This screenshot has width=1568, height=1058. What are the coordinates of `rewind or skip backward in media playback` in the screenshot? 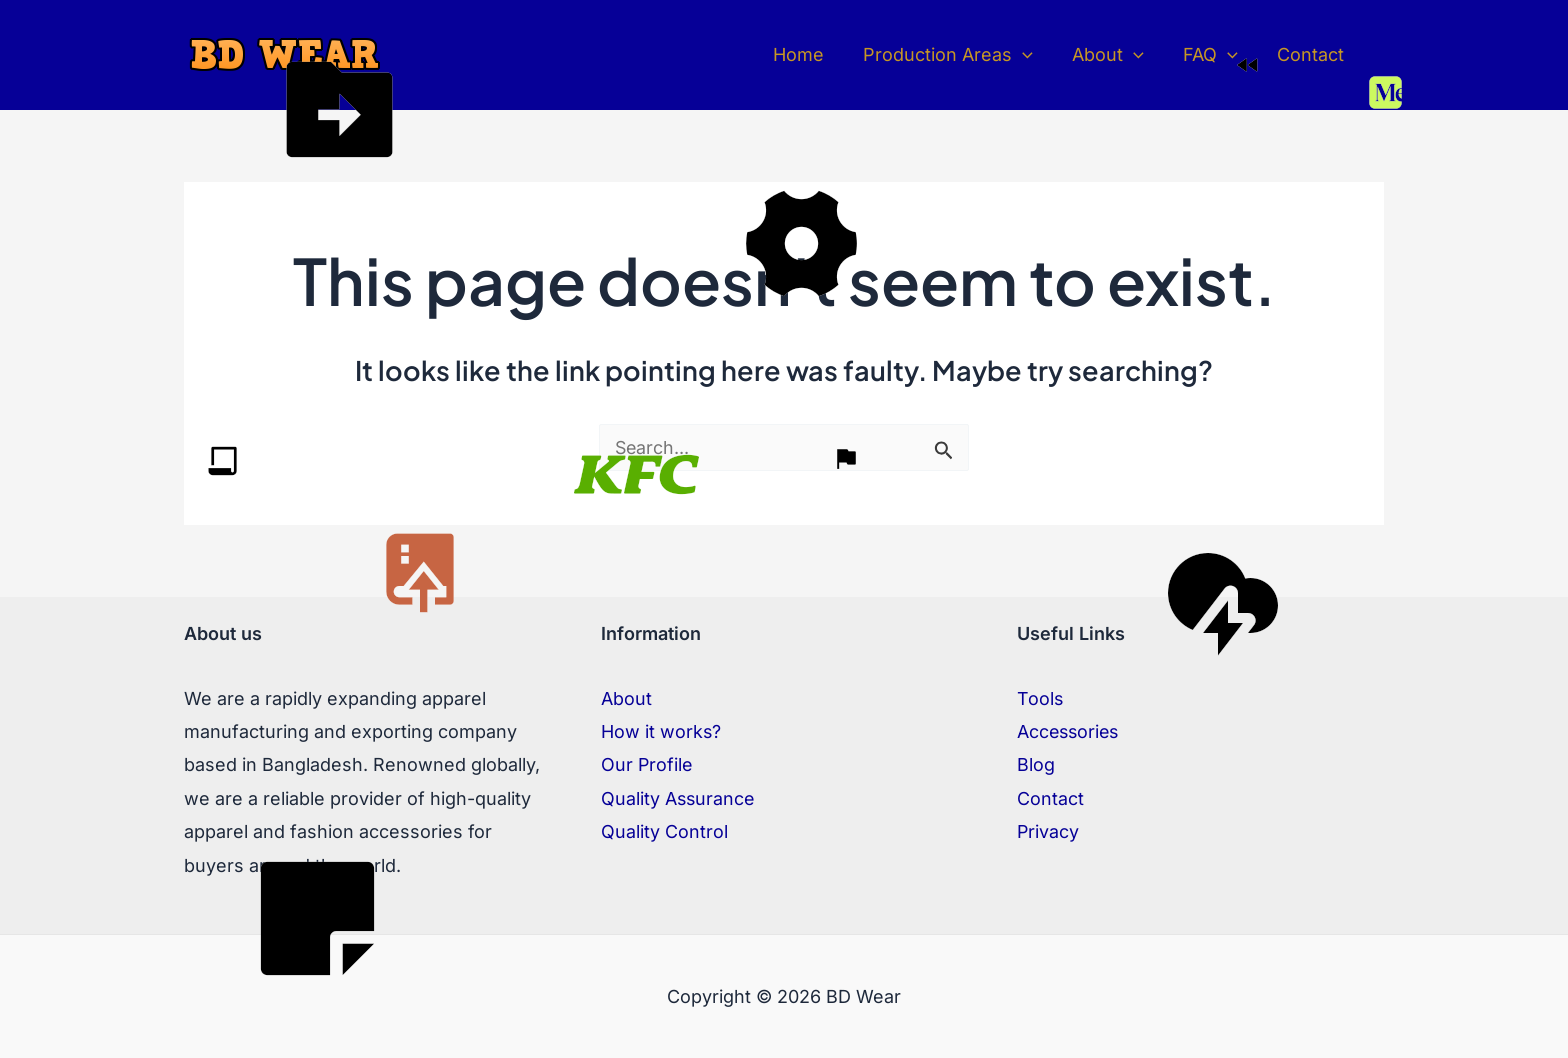 It's located at (1248, 65).